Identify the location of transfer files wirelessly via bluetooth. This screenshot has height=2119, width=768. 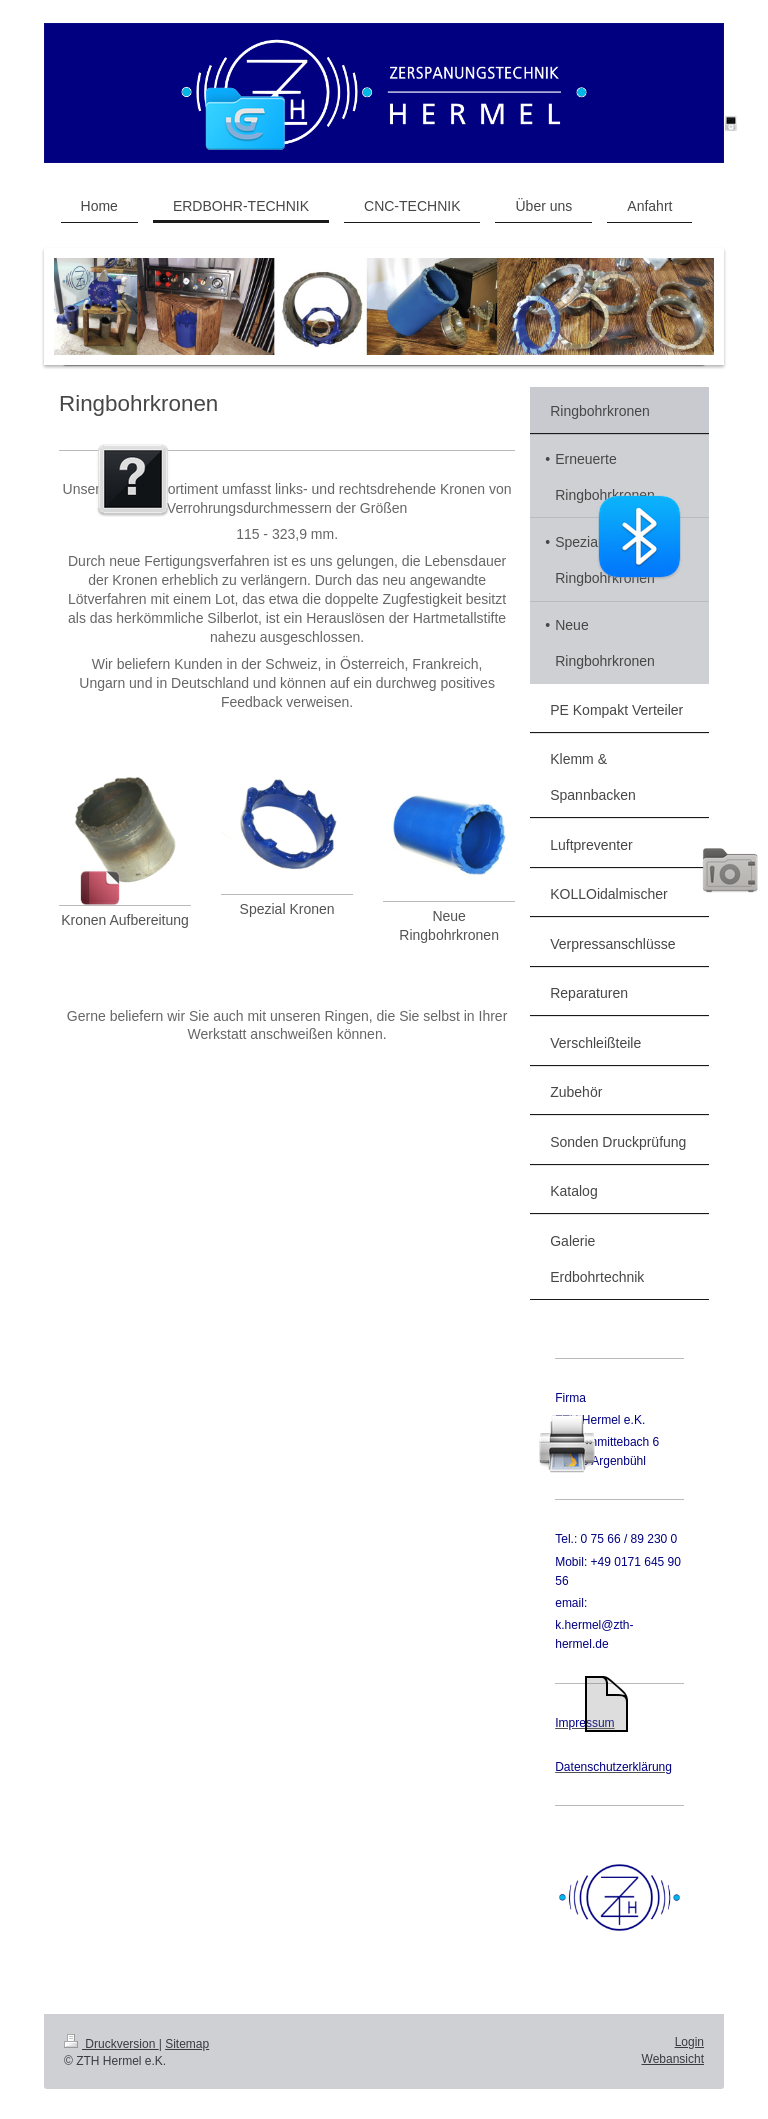
(639, 536).